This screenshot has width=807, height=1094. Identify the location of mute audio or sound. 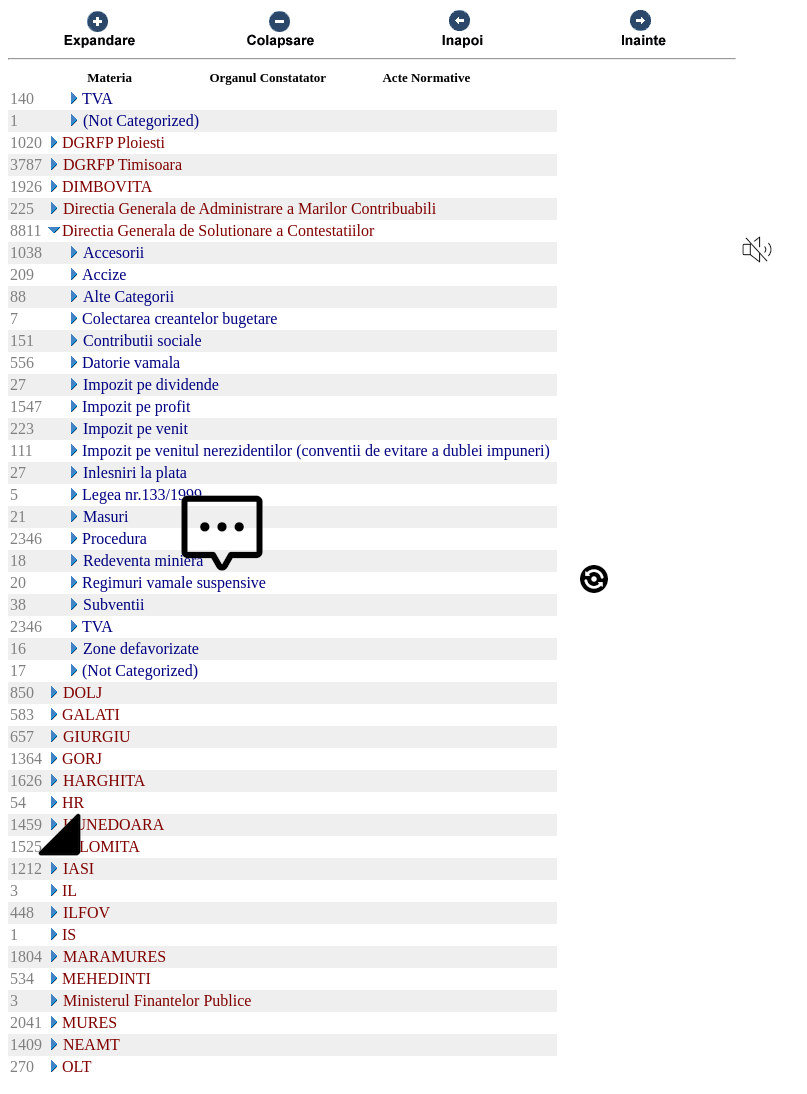
(756, 249).